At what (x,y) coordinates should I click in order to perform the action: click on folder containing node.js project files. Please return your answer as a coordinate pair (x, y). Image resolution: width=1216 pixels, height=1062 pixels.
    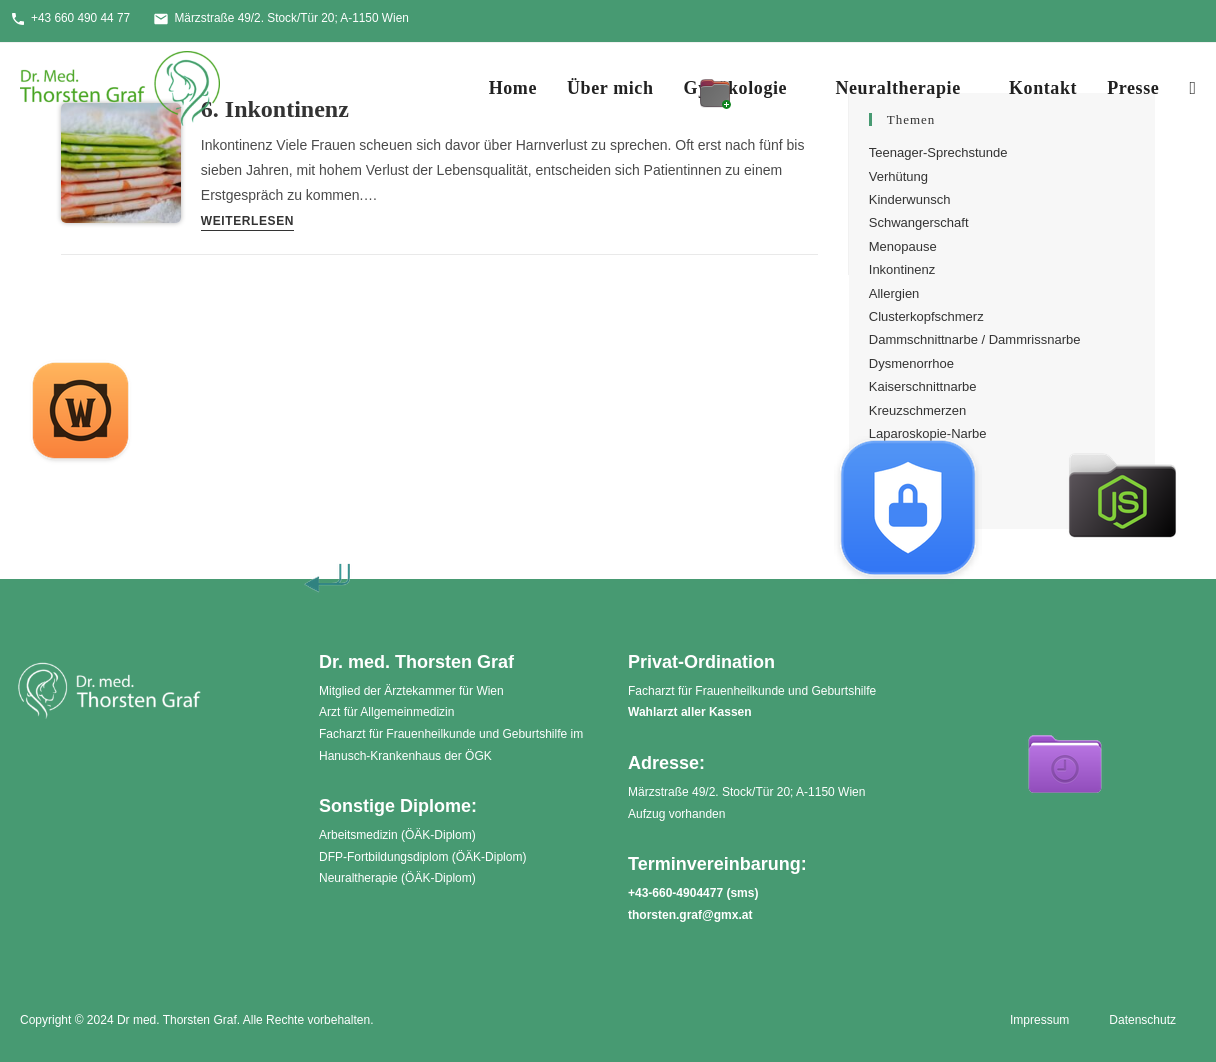
    Looking at the image, I should click on (1122, 498).